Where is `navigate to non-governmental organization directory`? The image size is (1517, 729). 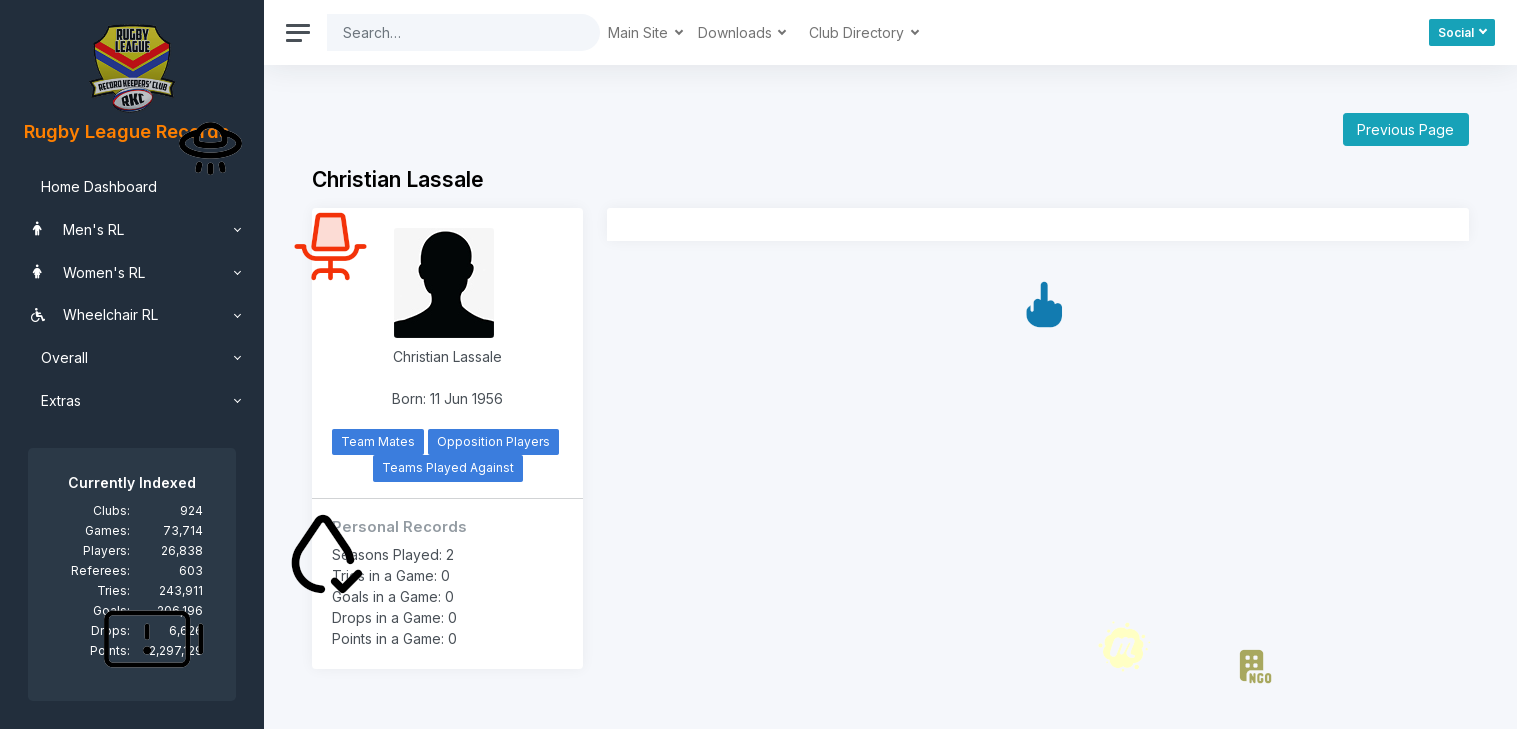
navigate to non-governmental organization directory is located at coordinates (1253, 665).